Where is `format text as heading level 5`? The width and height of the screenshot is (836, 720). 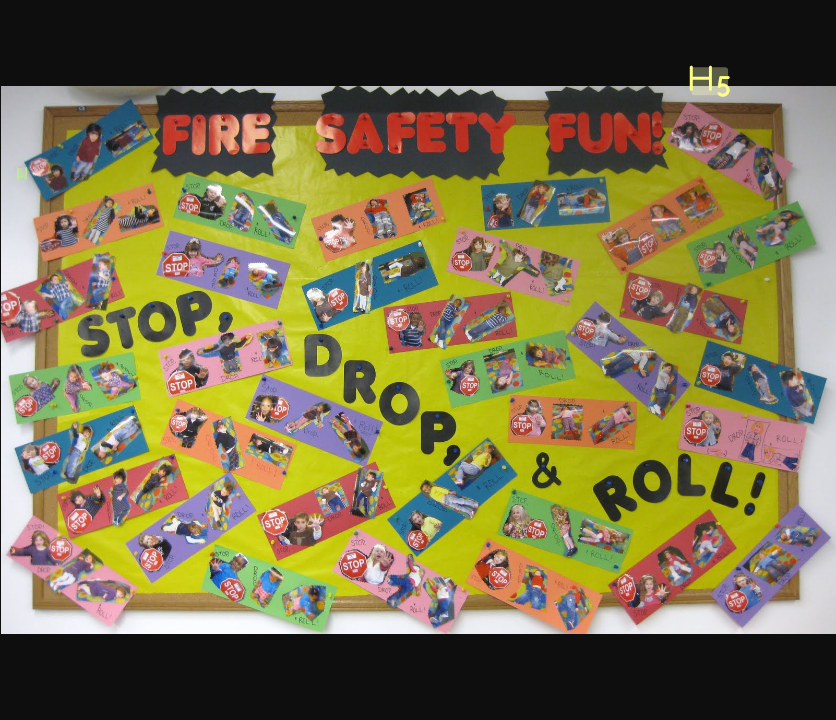
format text as heading level 5 is located at coordinates (707, 80).